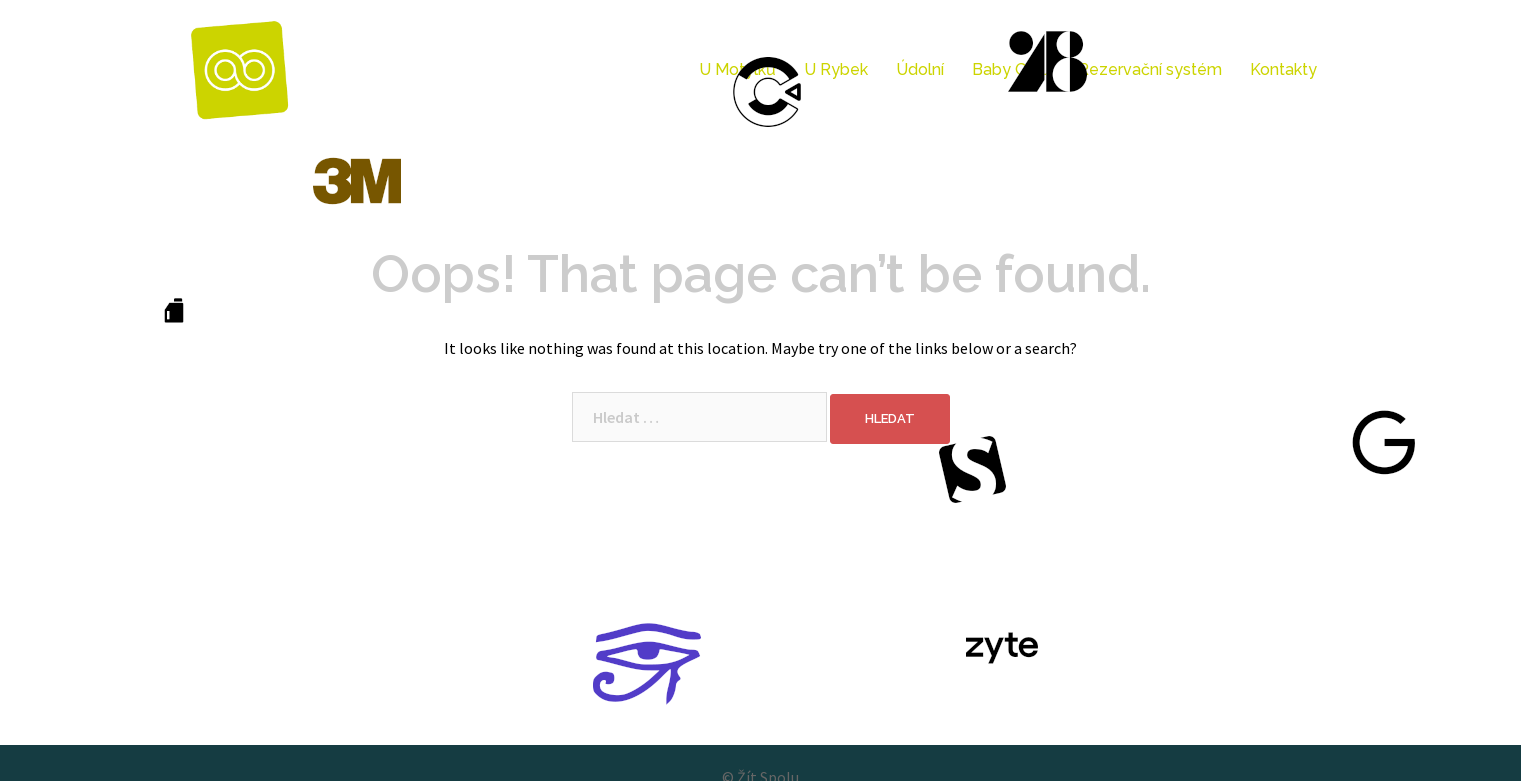  Describe the element at coordinates (357, 181) in the screenshot. I see `3M company logo` at that location.